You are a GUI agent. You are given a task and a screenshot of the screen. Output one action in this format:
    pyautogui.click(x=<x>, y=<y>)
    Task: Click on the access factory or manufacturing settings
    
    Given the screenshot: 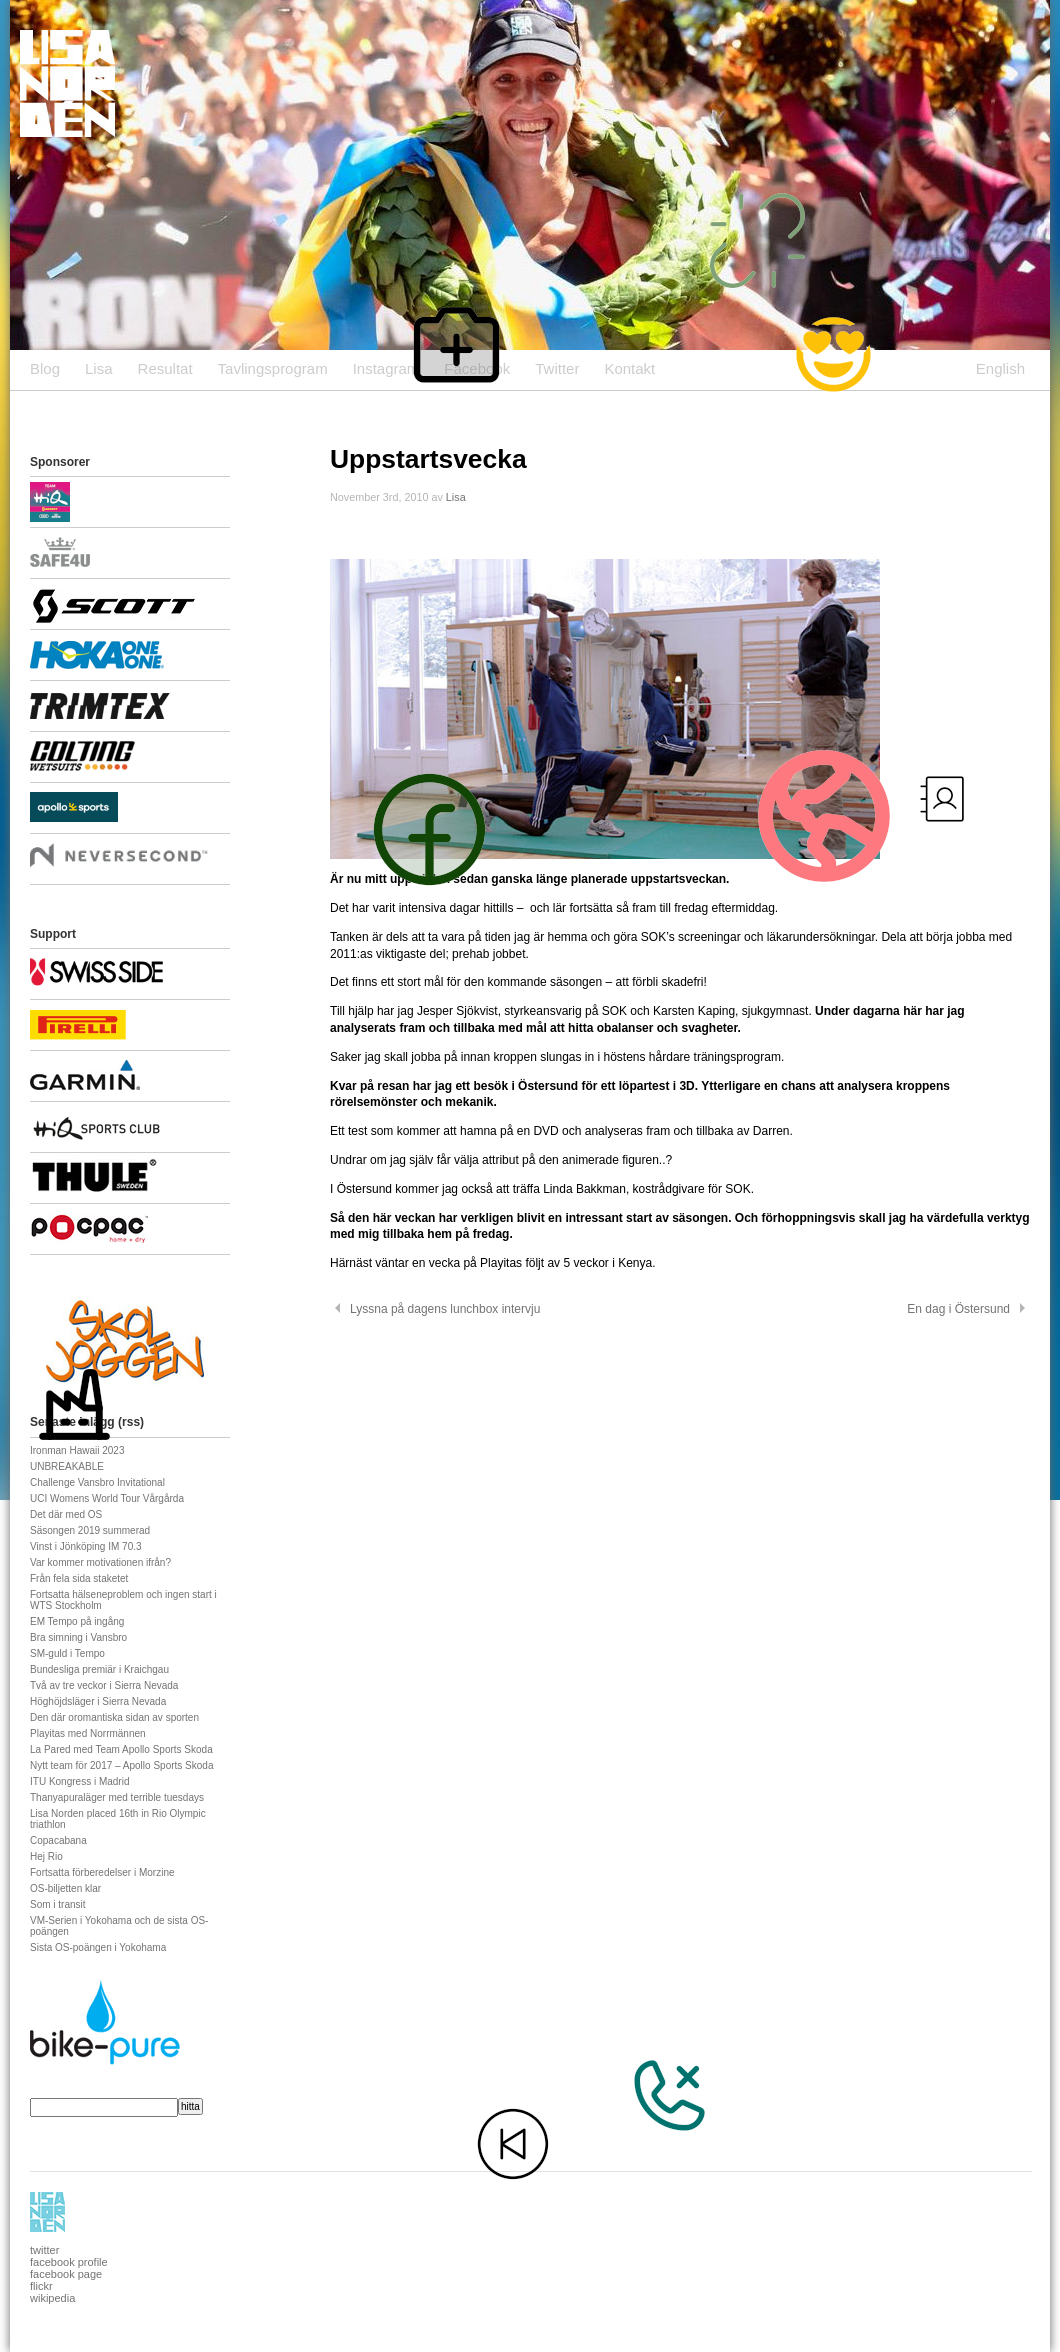 What is the action you would take?
    pyautogui.click(x=74, y=1404)
    